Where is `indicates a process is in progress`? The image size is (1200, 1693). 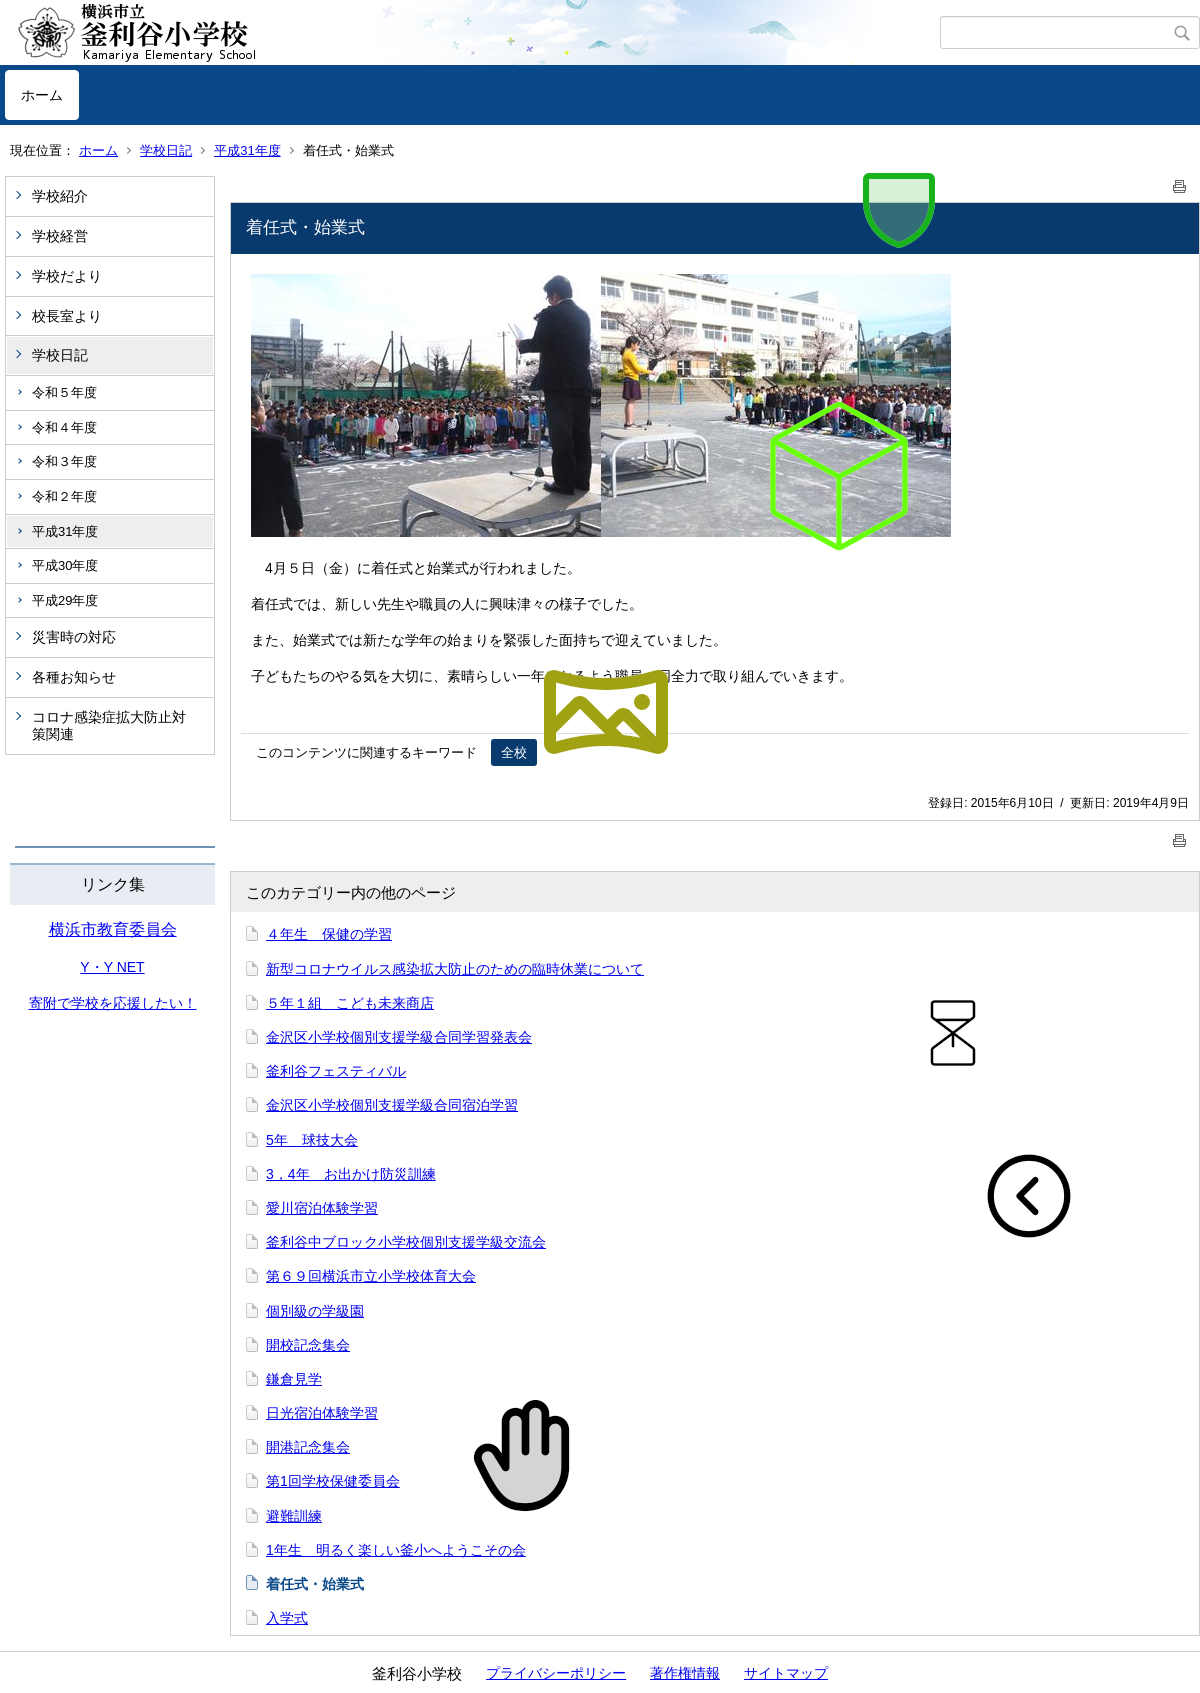
indicates a process is in progress is located at coordinates (953, 1033).